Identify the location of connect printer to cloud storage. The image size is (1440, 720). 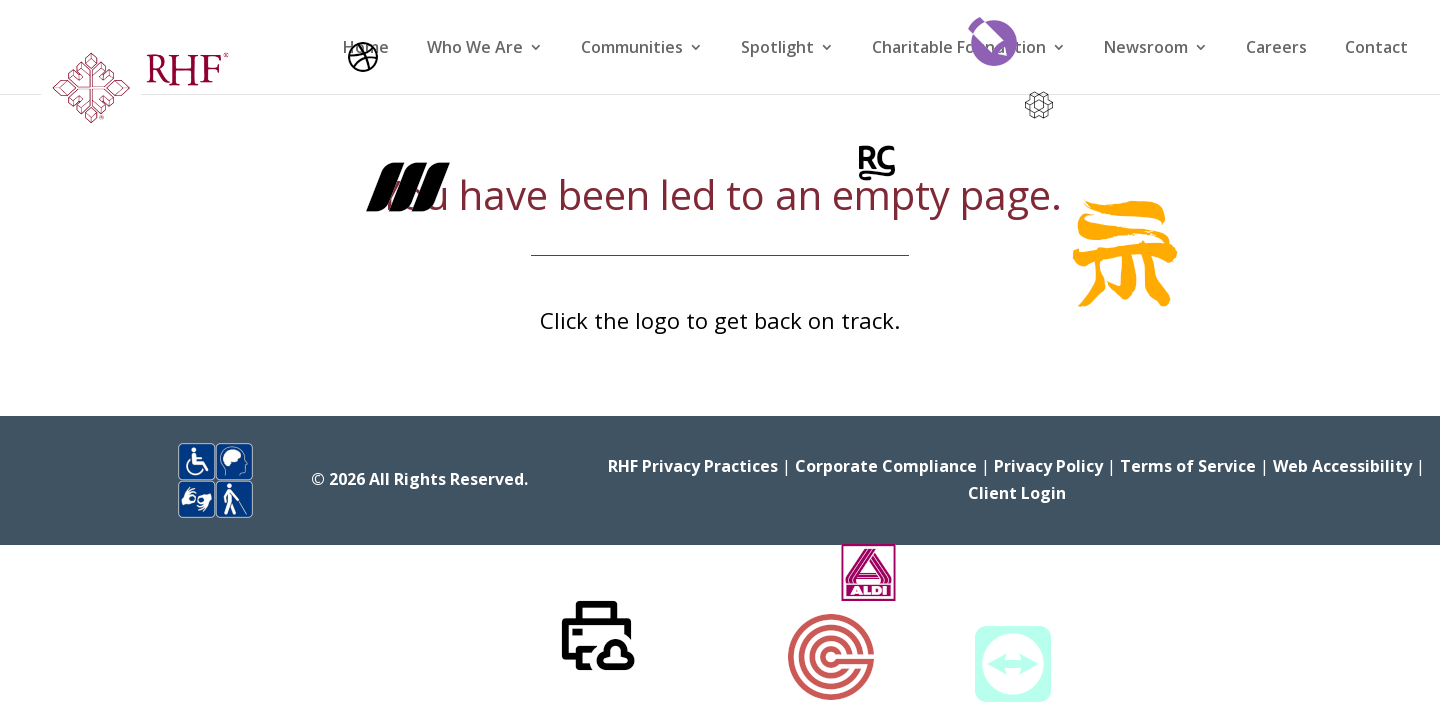
(596, 635).